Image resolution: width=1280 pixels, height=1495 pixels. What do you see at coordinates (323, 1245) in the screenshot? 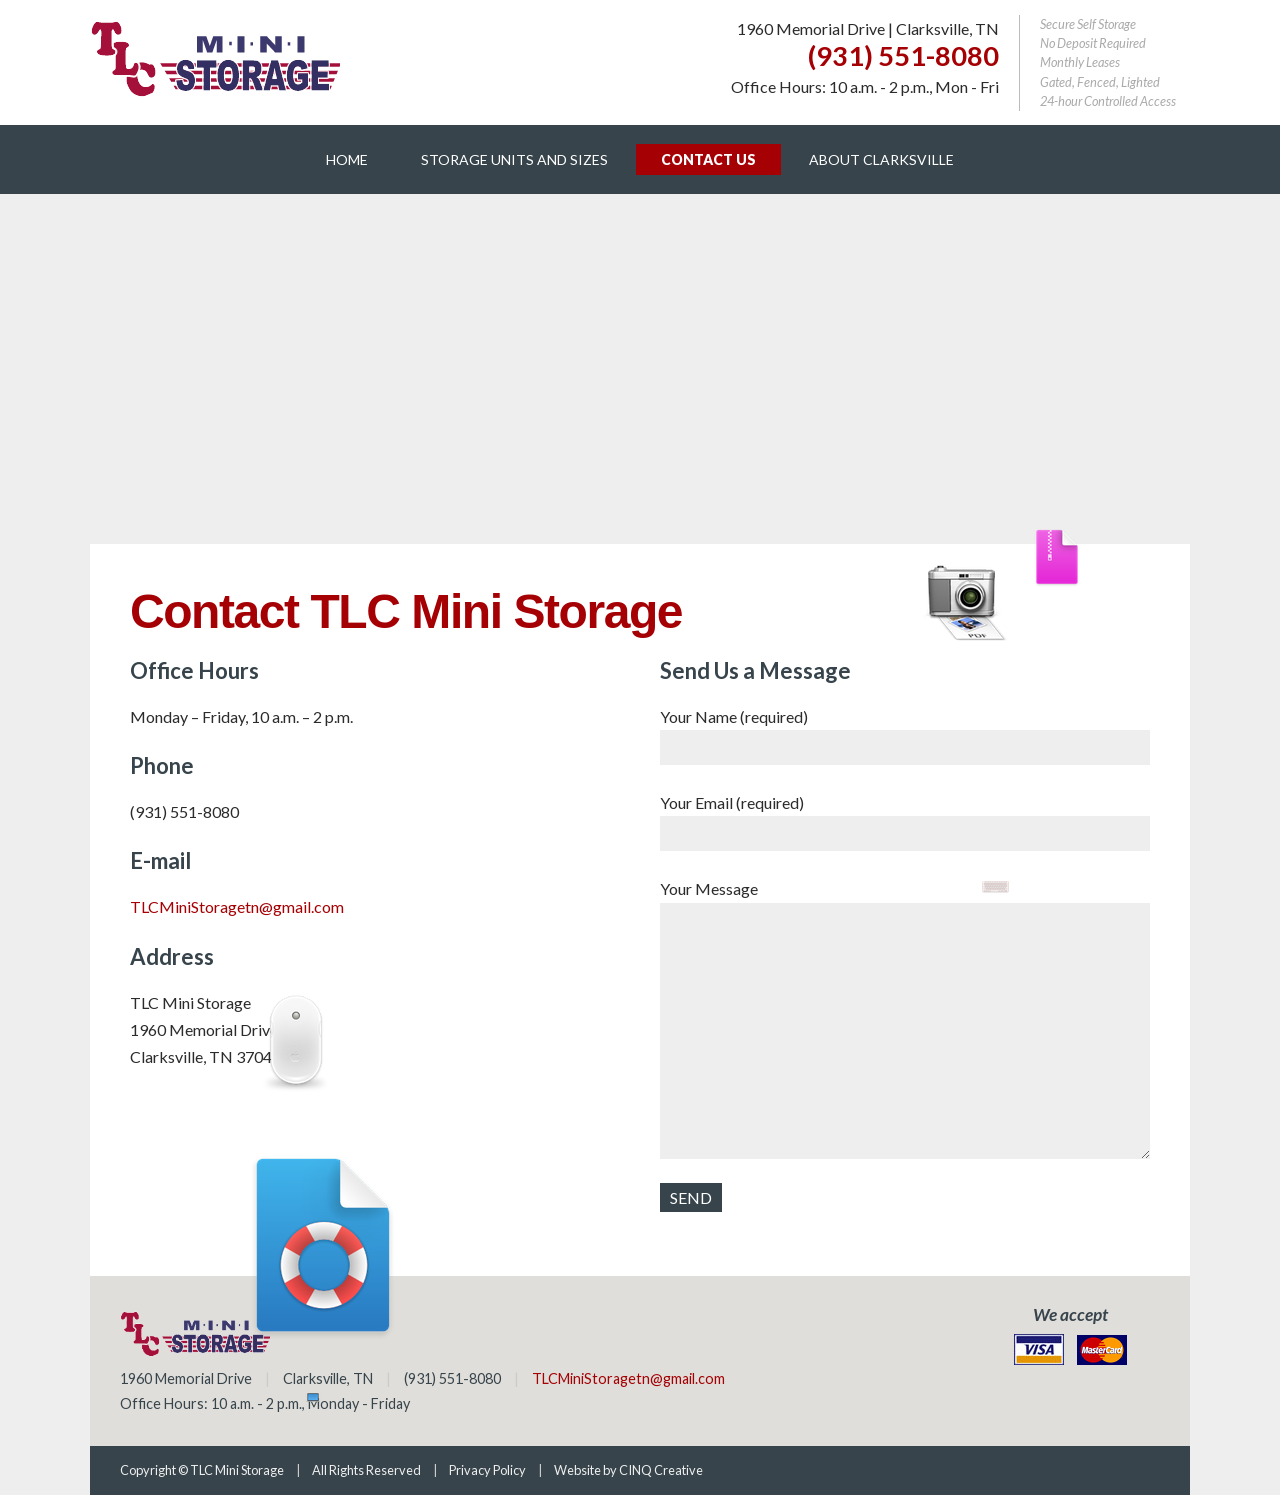
I see `a compiled html help file (.chm)` at bounding box center [323, 1245].